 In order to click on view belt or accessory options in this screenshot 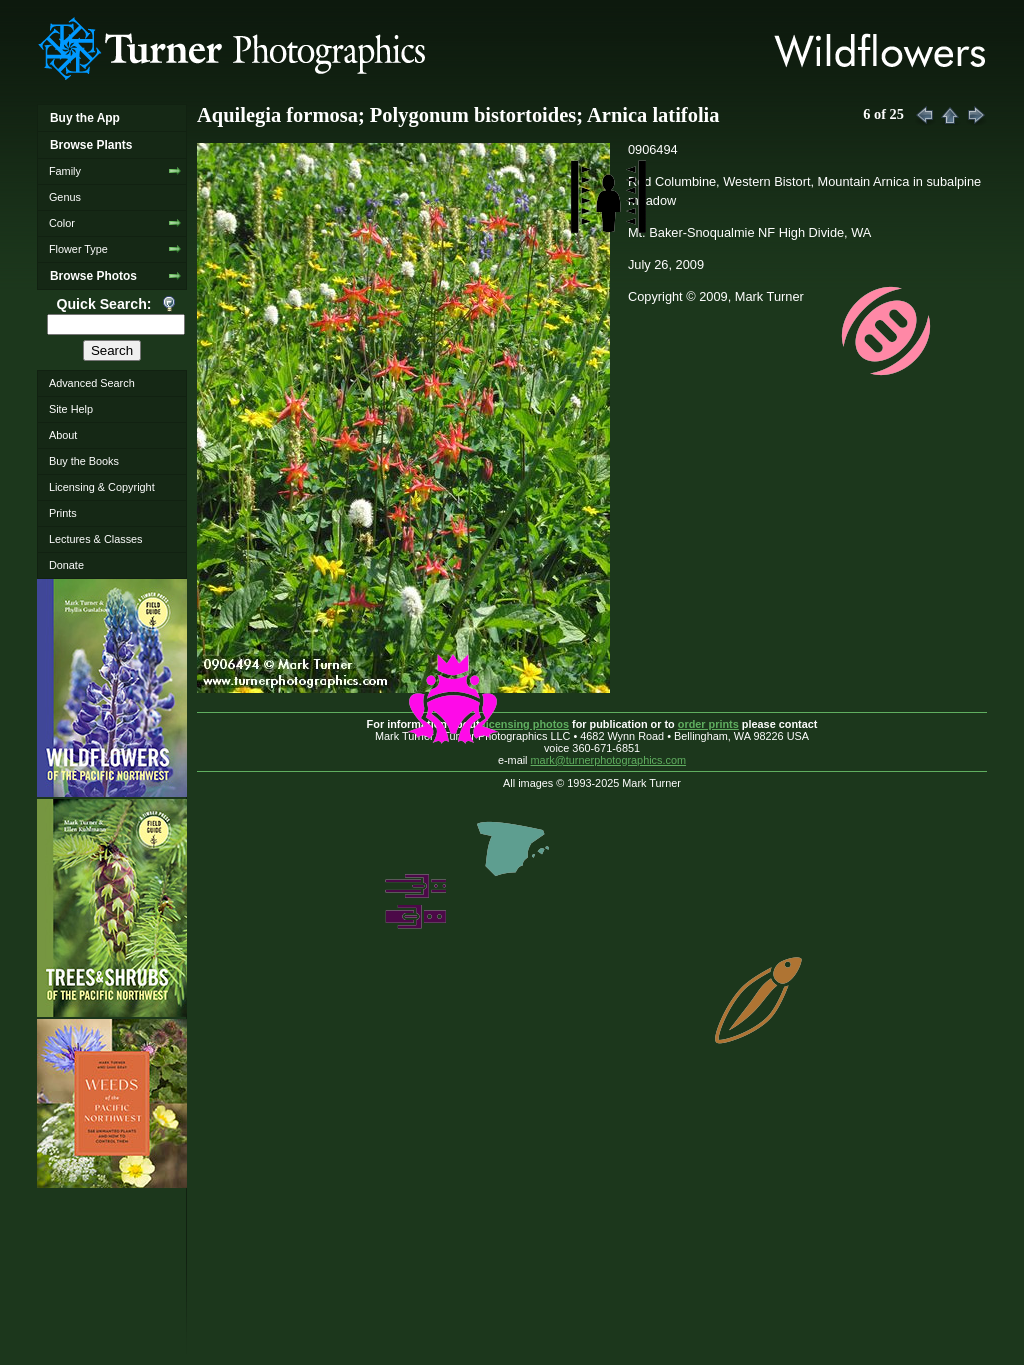, I will do `click(415, 901)`.